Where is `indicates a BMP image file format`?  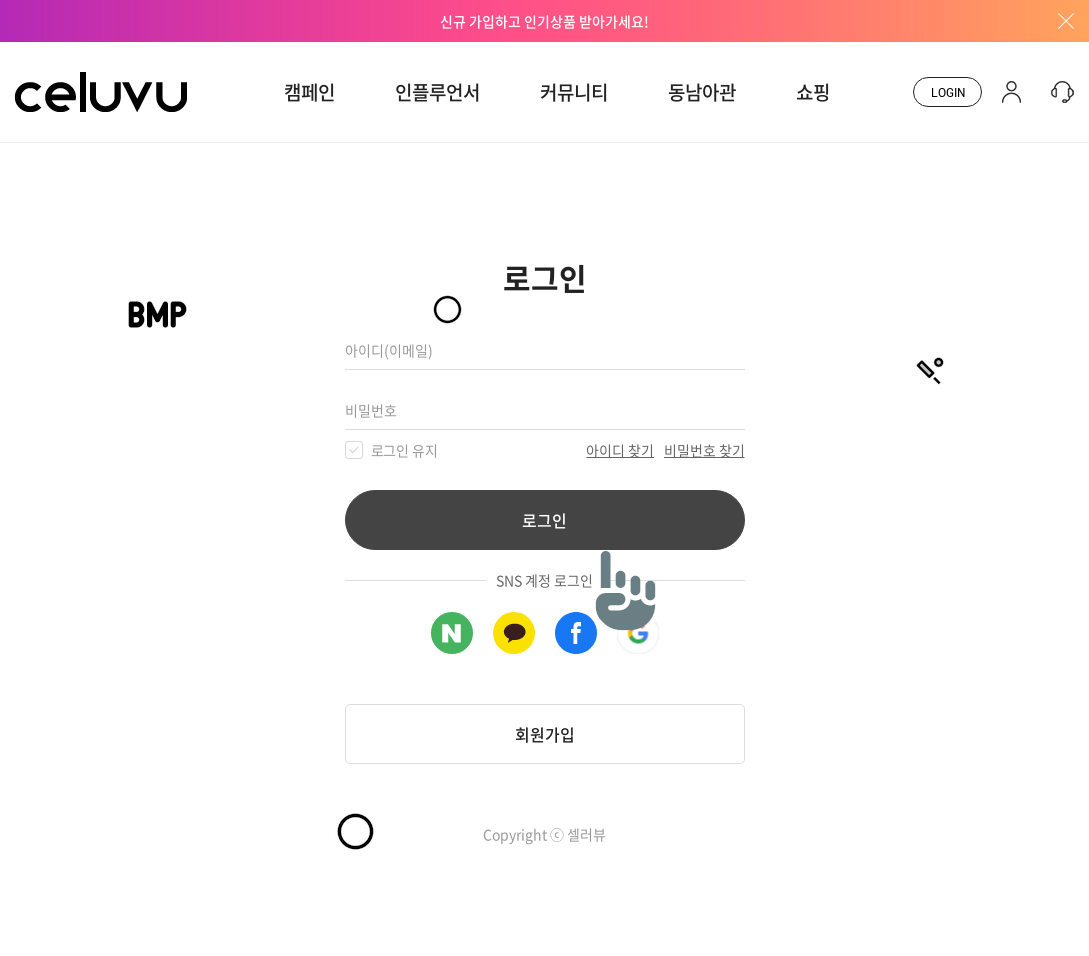 indicates a BMP image file format is located at coordinates (157, 314).